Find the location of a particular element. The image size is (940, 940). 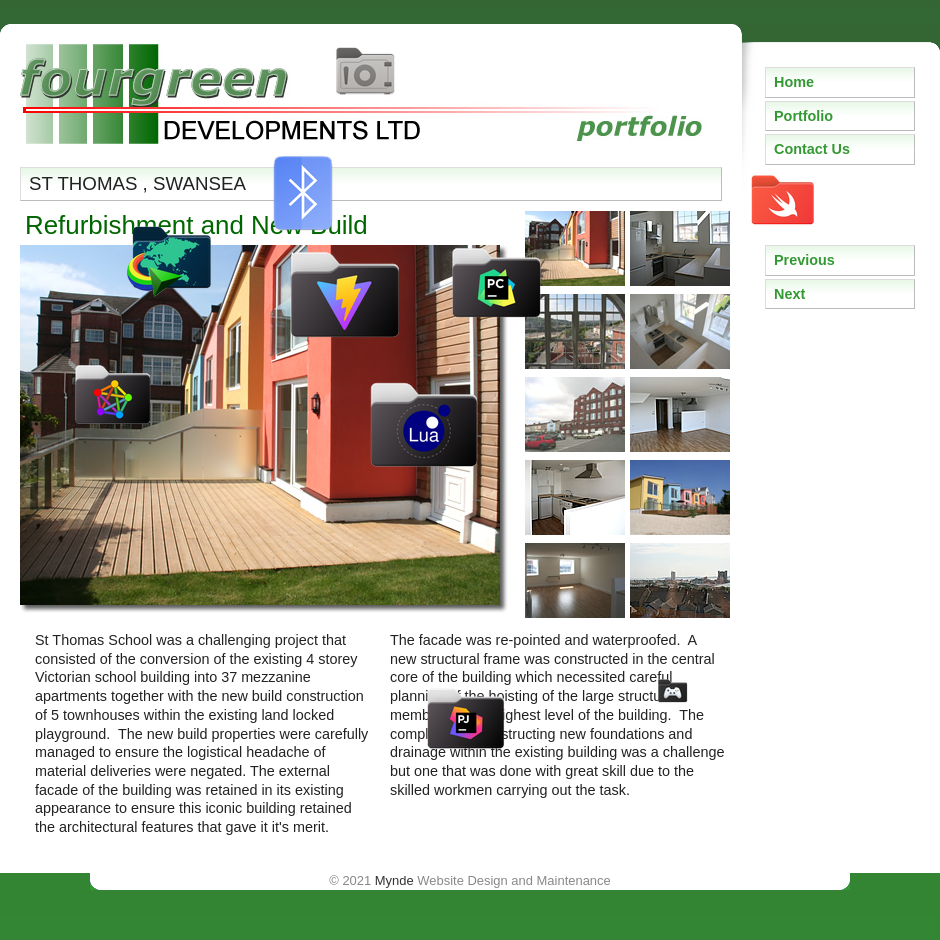

access a secure or locked folder is located at coordinates (365, 72).